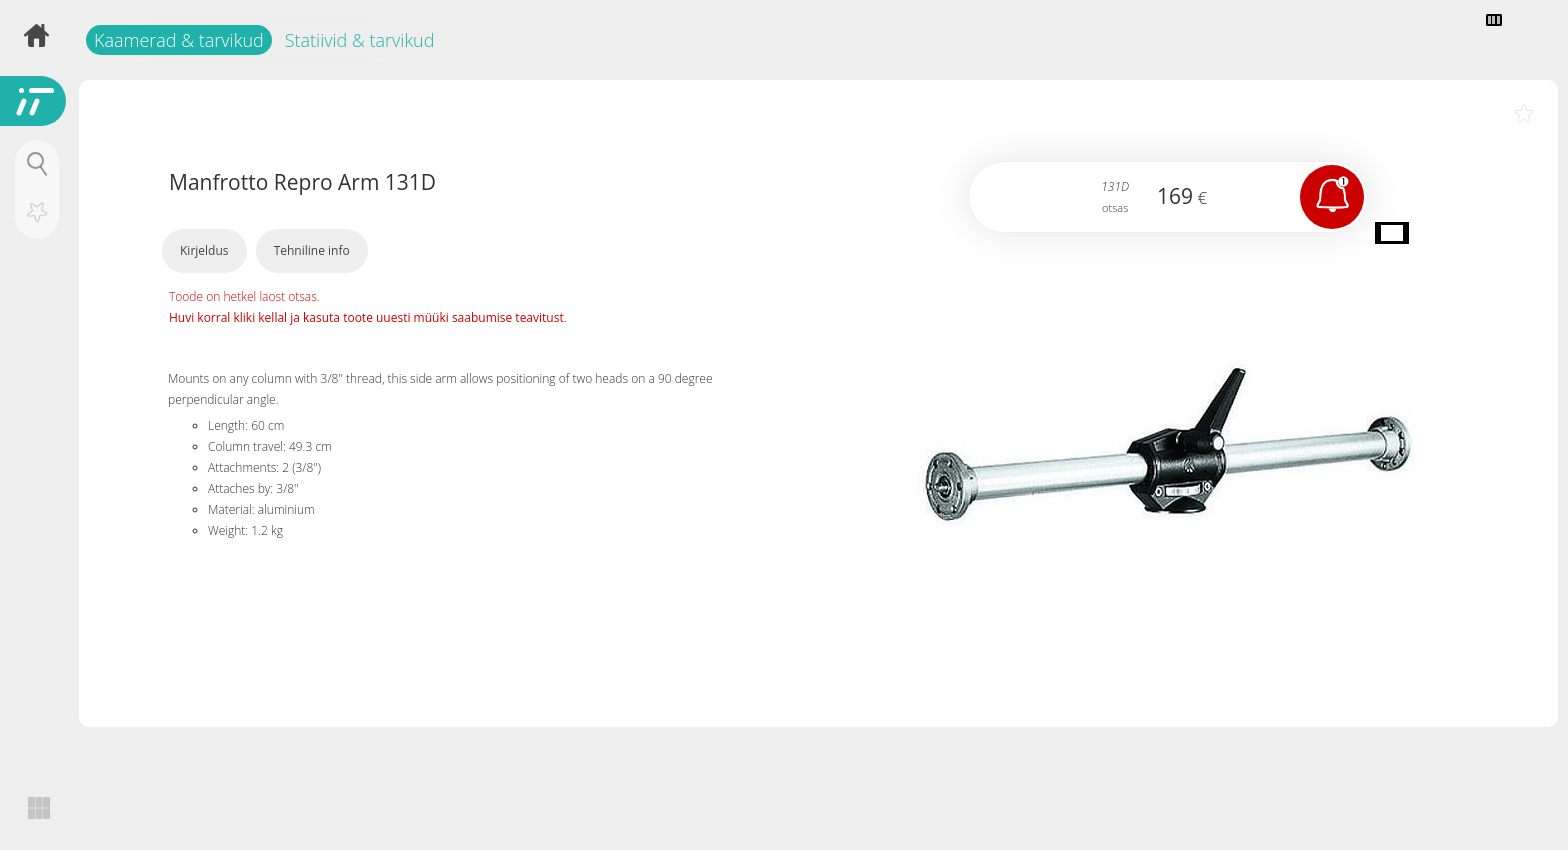 The height and width of the screenshot is (850, 1568). I want to click on switch to landscape orientation mode, so click(1392, 233).